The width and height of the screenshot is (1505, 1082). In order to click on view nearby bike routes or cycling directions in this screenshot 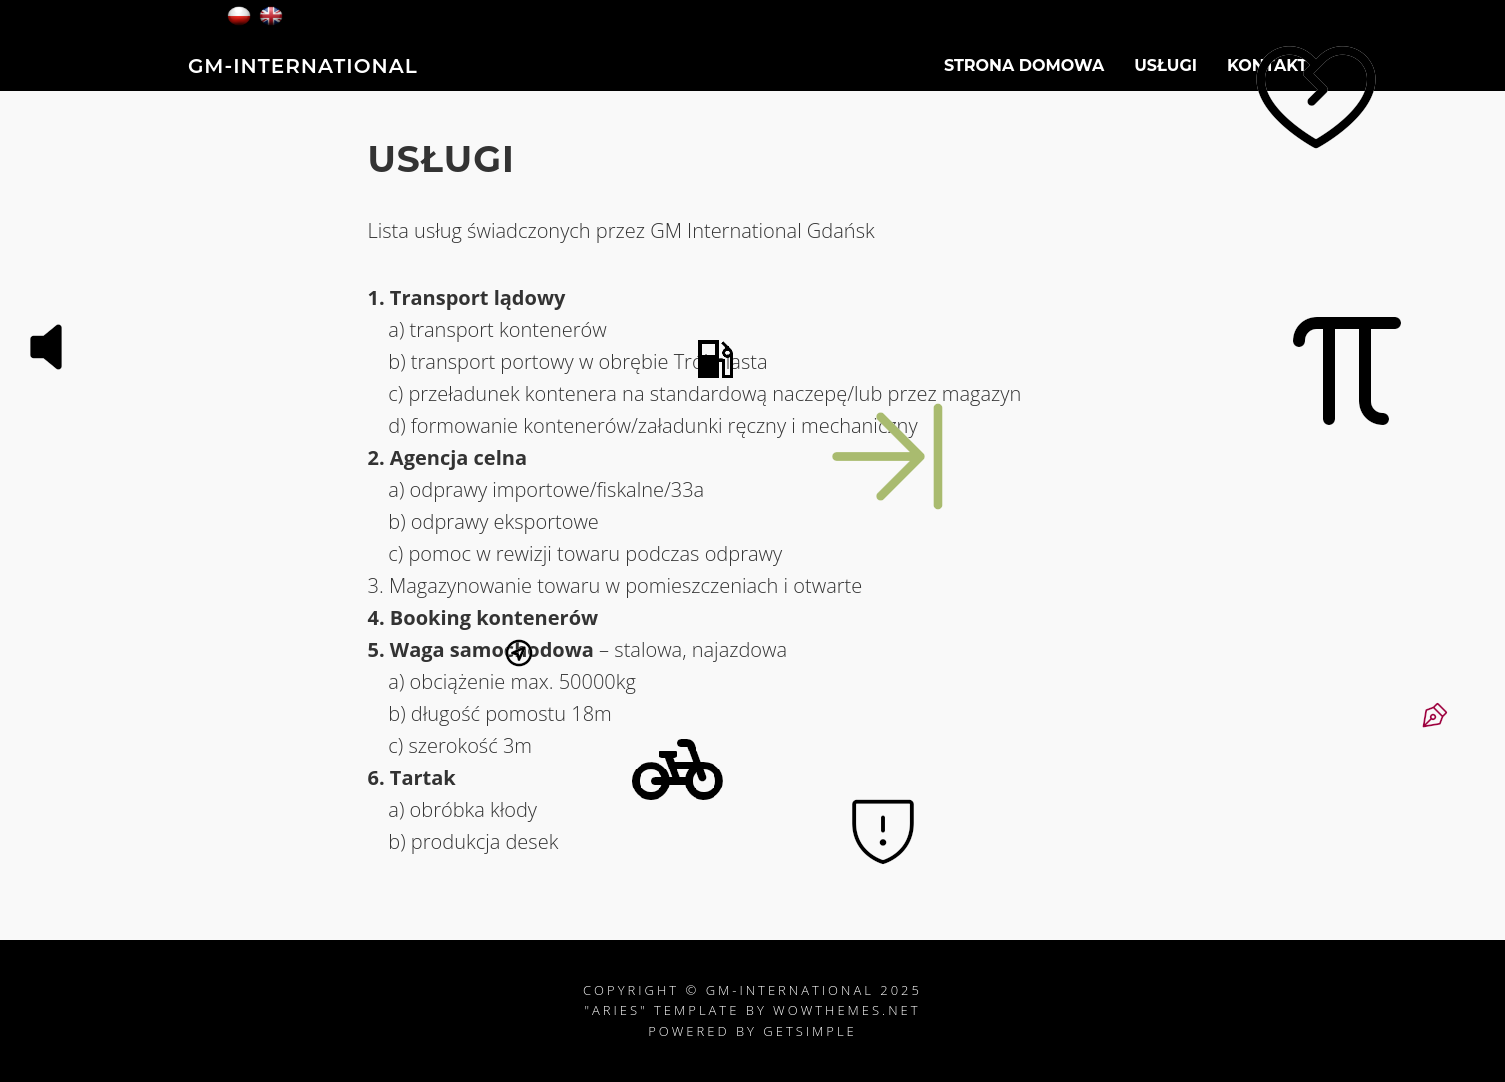, I will do `click(677, 769)`.